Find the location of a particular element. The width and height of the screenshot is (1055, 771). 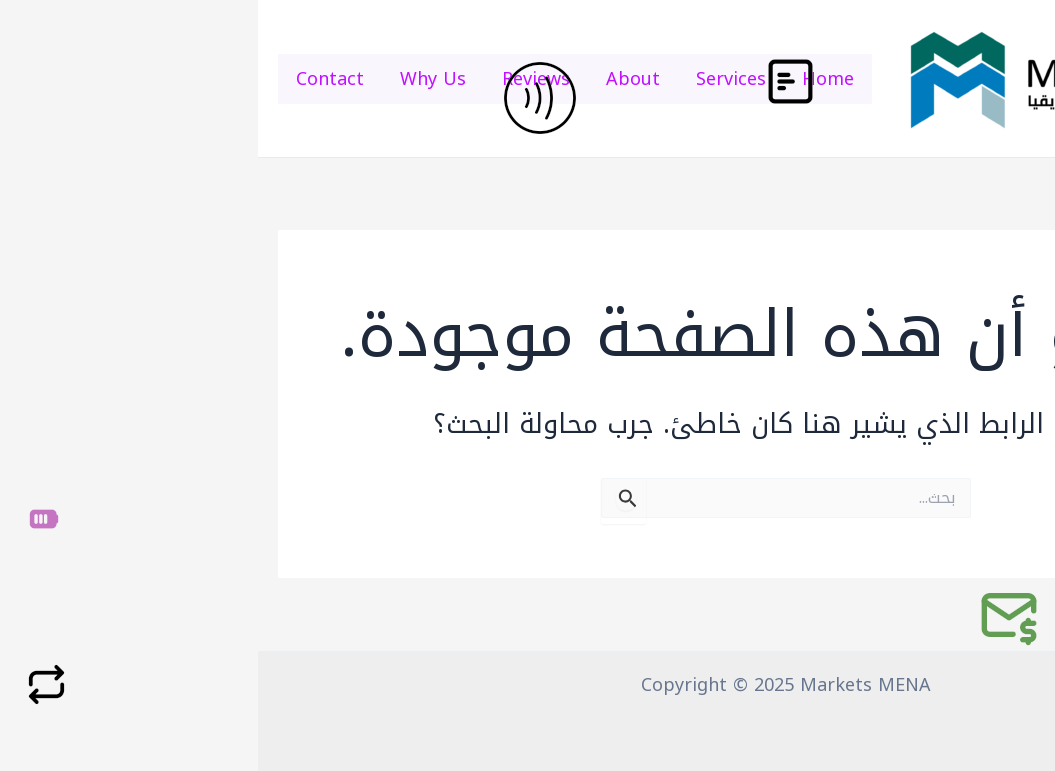

indicates battery at approximately 75% charge is located at coordinates (44, 519).